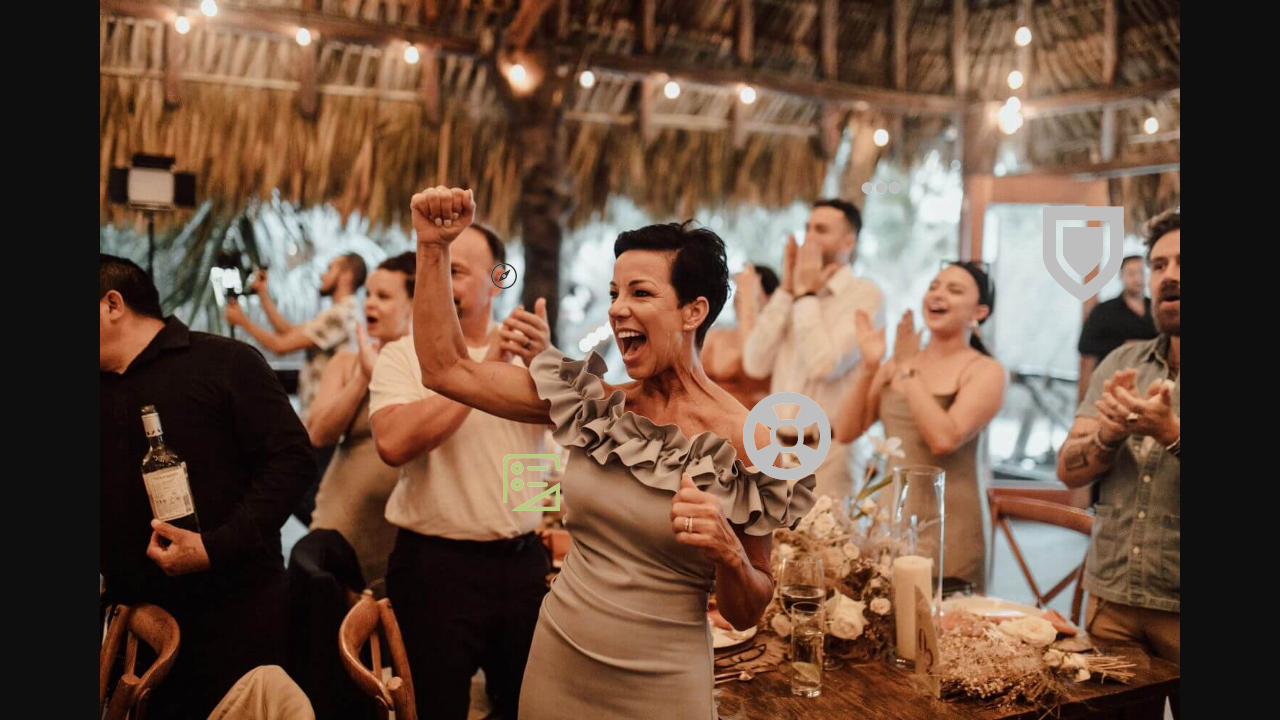  What do you see at coordinates (1083, 254) in the screenshot?
I see `indicates high security status` at bounding box center [1083, 254].